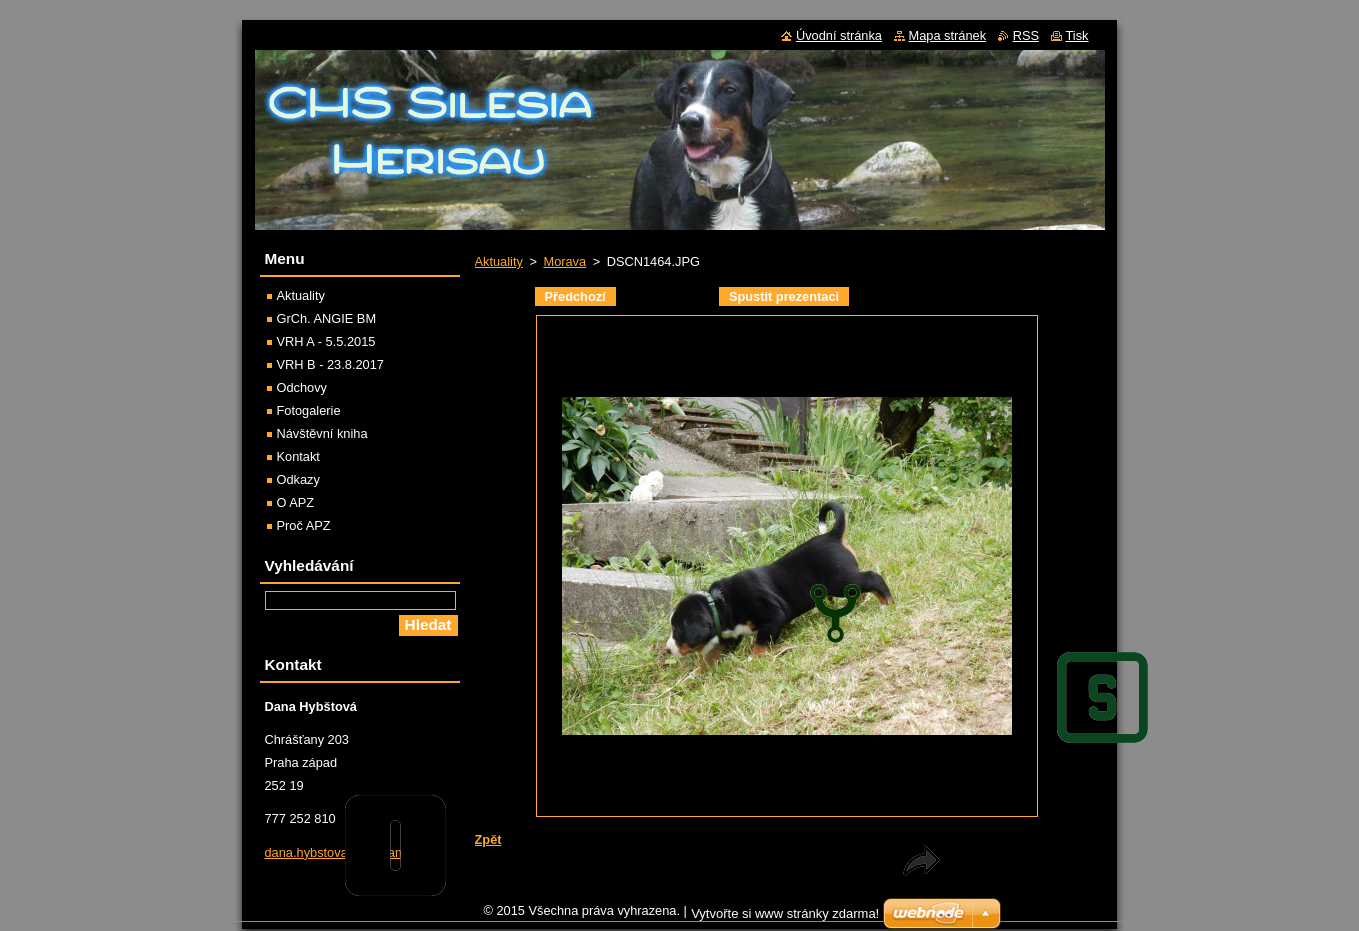 This screenshot has height=931, width=1359. What do you see at coordinates (1102, 697) in the screenshot?
I see `indicates a shortcut or keyboard shortcut function` at bounding box center [1102, 697].